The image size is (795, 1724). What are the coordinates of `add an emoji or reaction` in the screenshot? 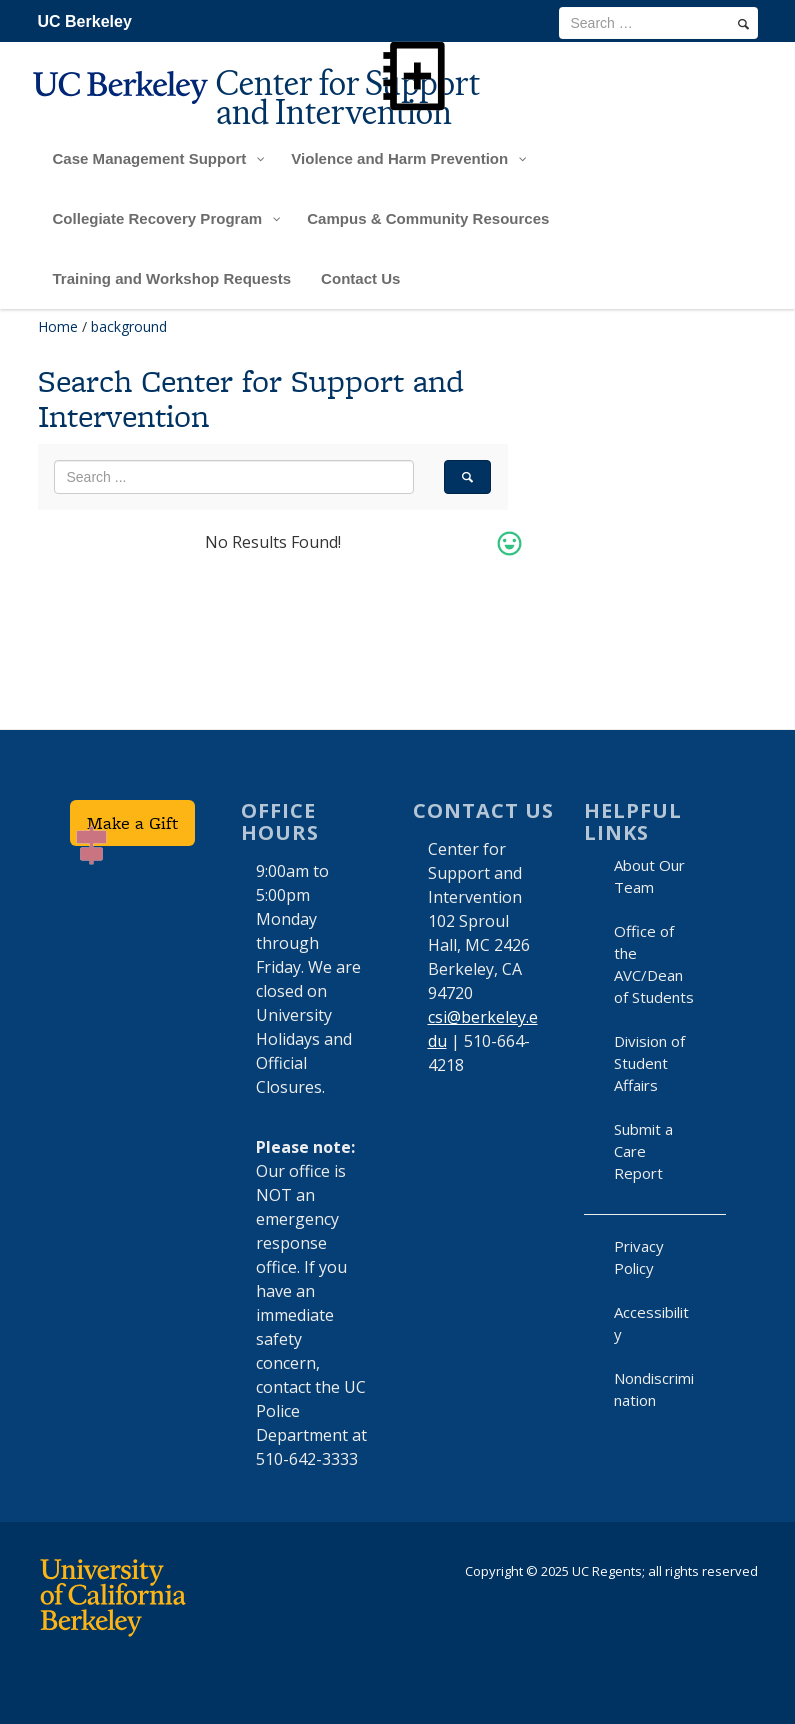 It's located at (509, 543).